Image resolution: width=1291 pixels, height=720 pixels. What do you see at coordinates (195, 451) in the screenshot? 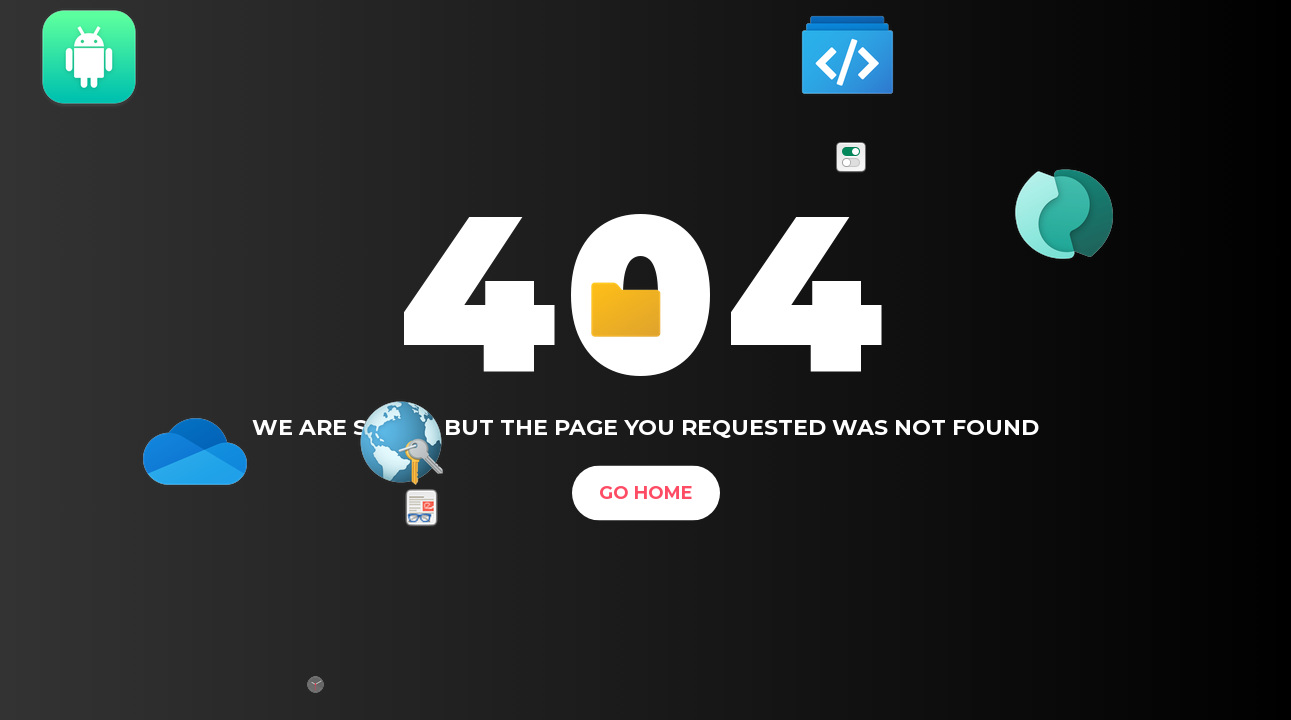
I see `open microsoft onedrive` at bounding box center [195, 451].